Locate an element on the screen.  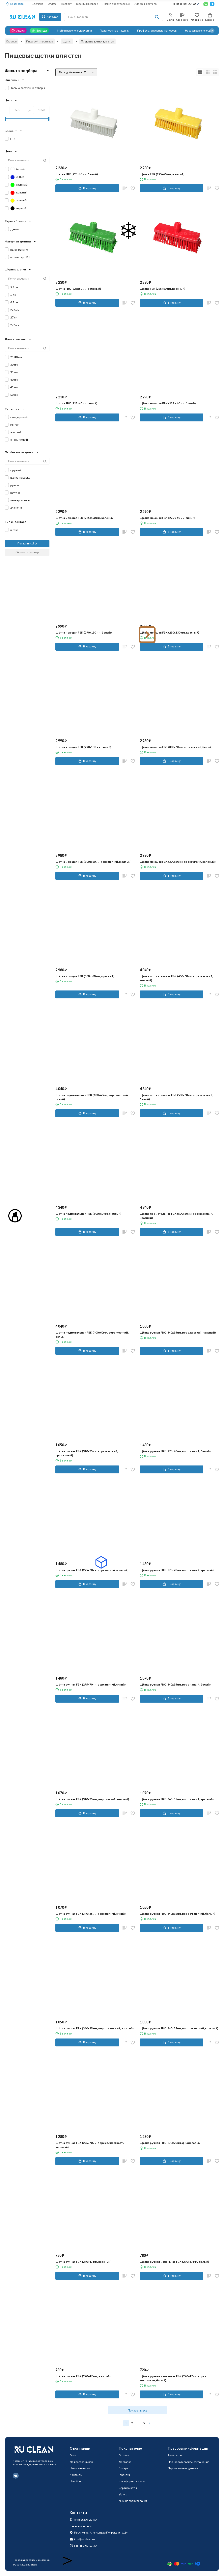
indicates cold or winter weather conditions is located at coordinates (128, 231).